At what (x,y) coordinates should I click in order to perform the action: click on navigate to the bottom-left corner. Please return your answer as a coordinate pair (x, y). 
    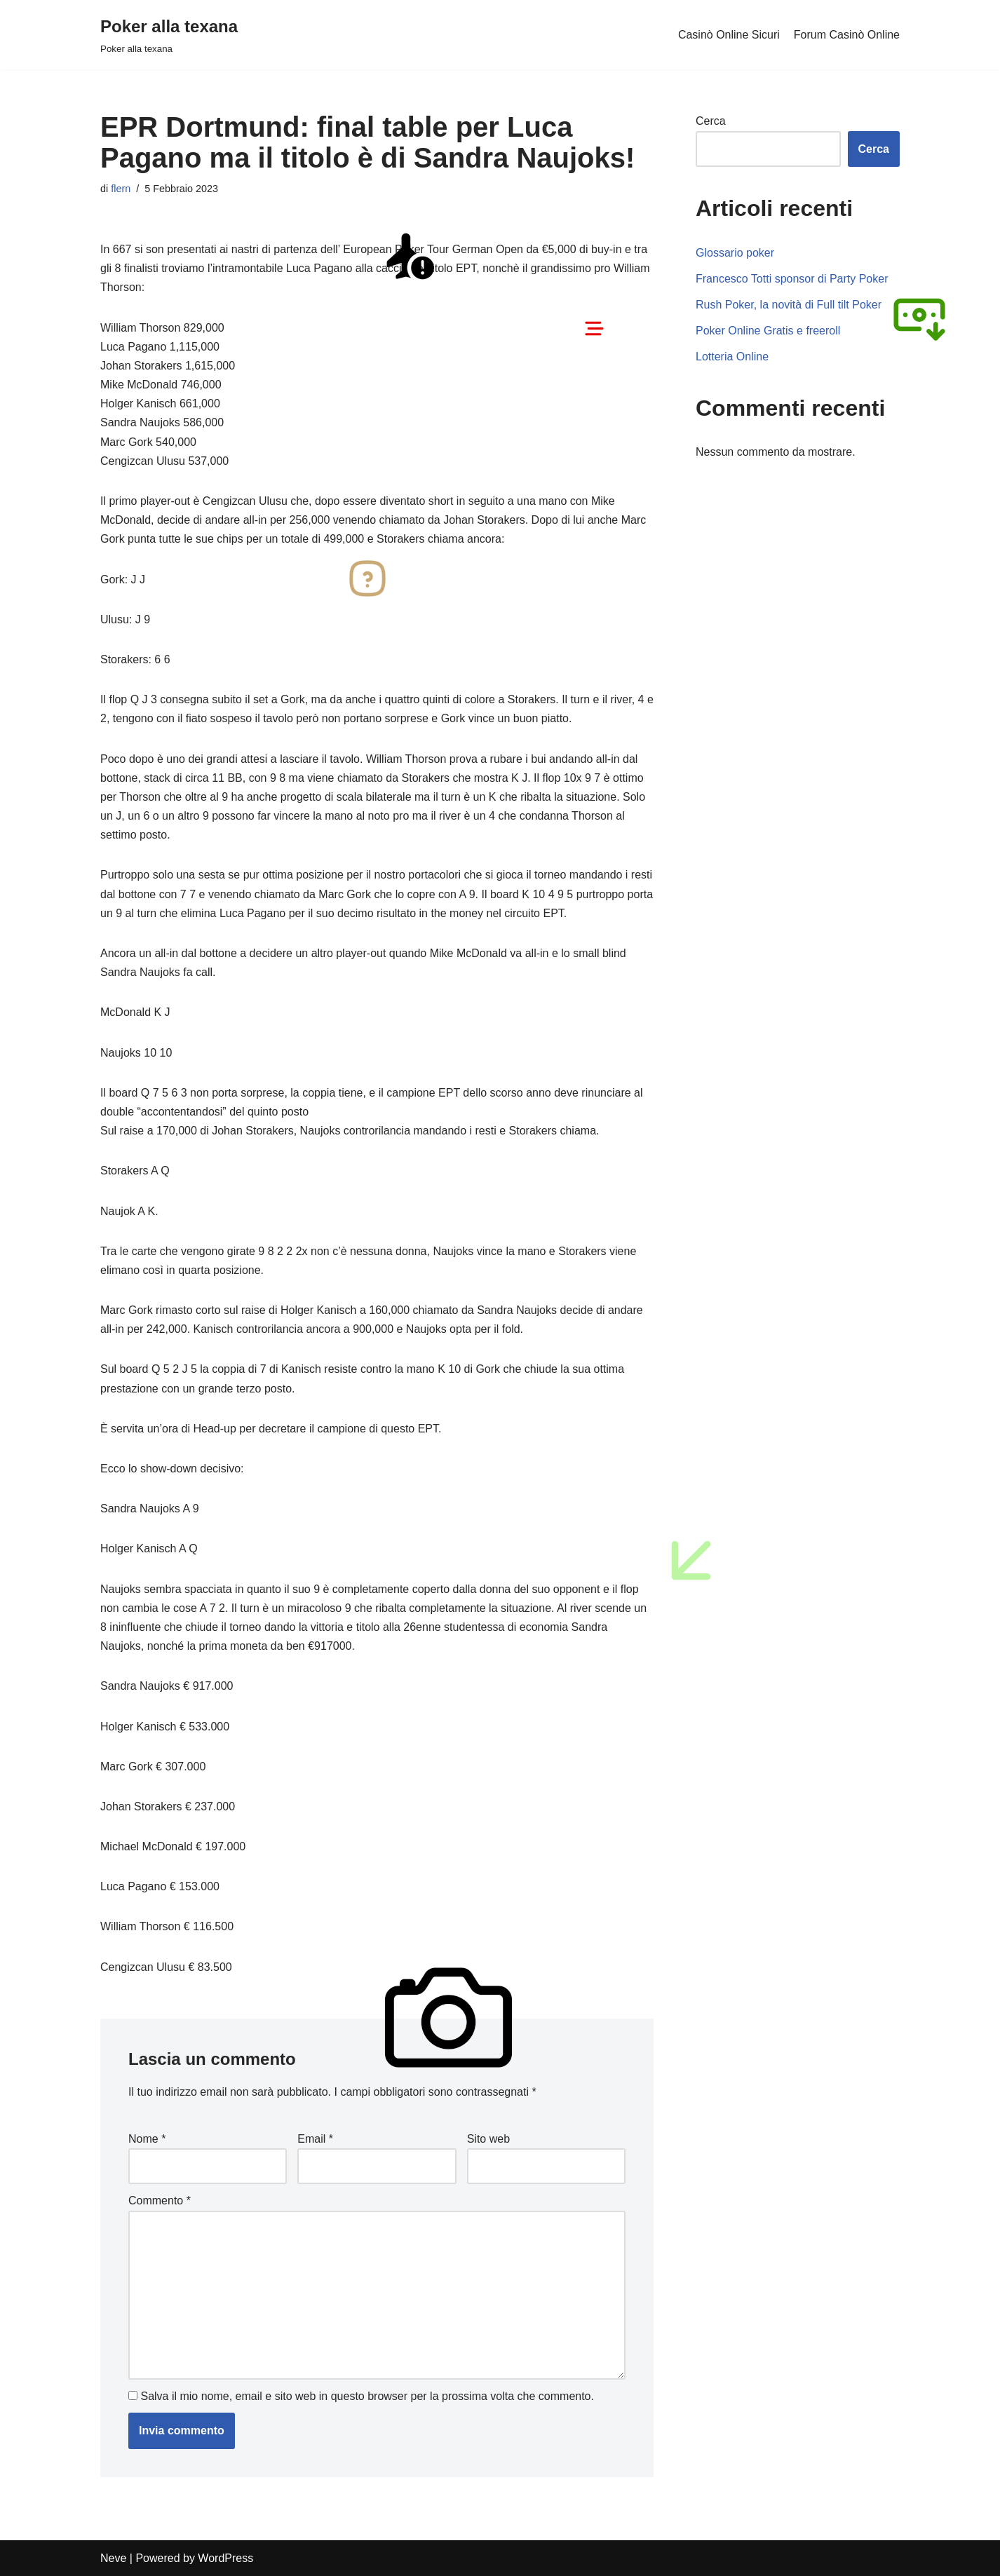
    Looking at the image, I should click on (691, 1560).